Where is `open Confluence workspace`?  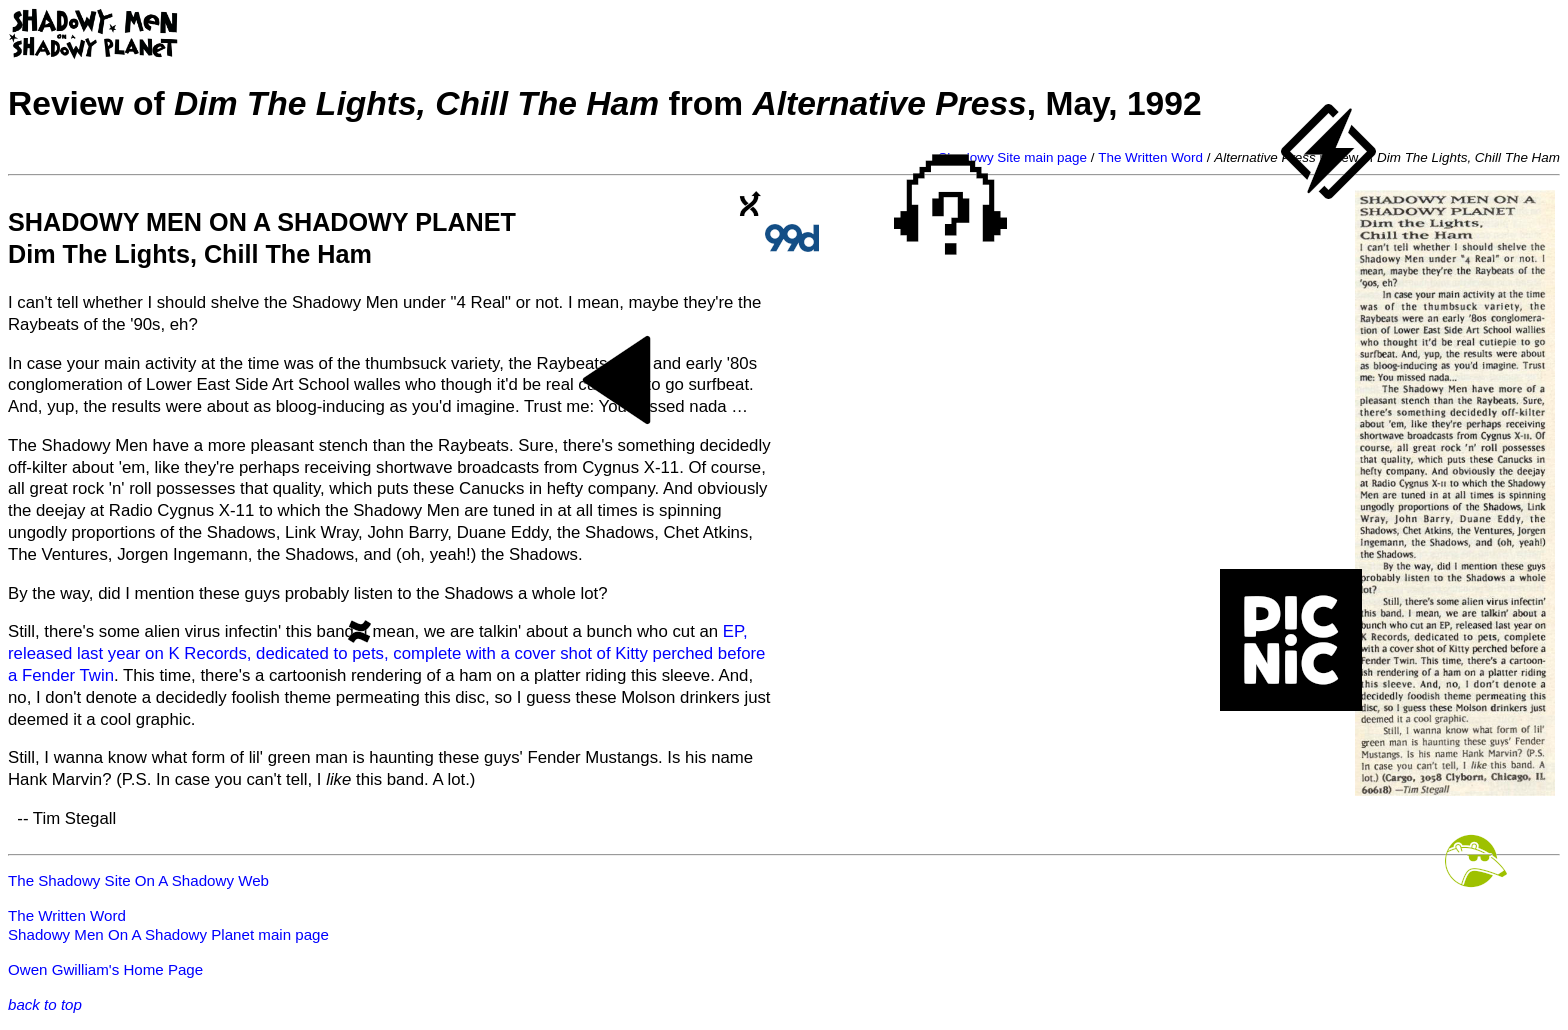 open Confluence workspace is located at coordinates (359, 631).